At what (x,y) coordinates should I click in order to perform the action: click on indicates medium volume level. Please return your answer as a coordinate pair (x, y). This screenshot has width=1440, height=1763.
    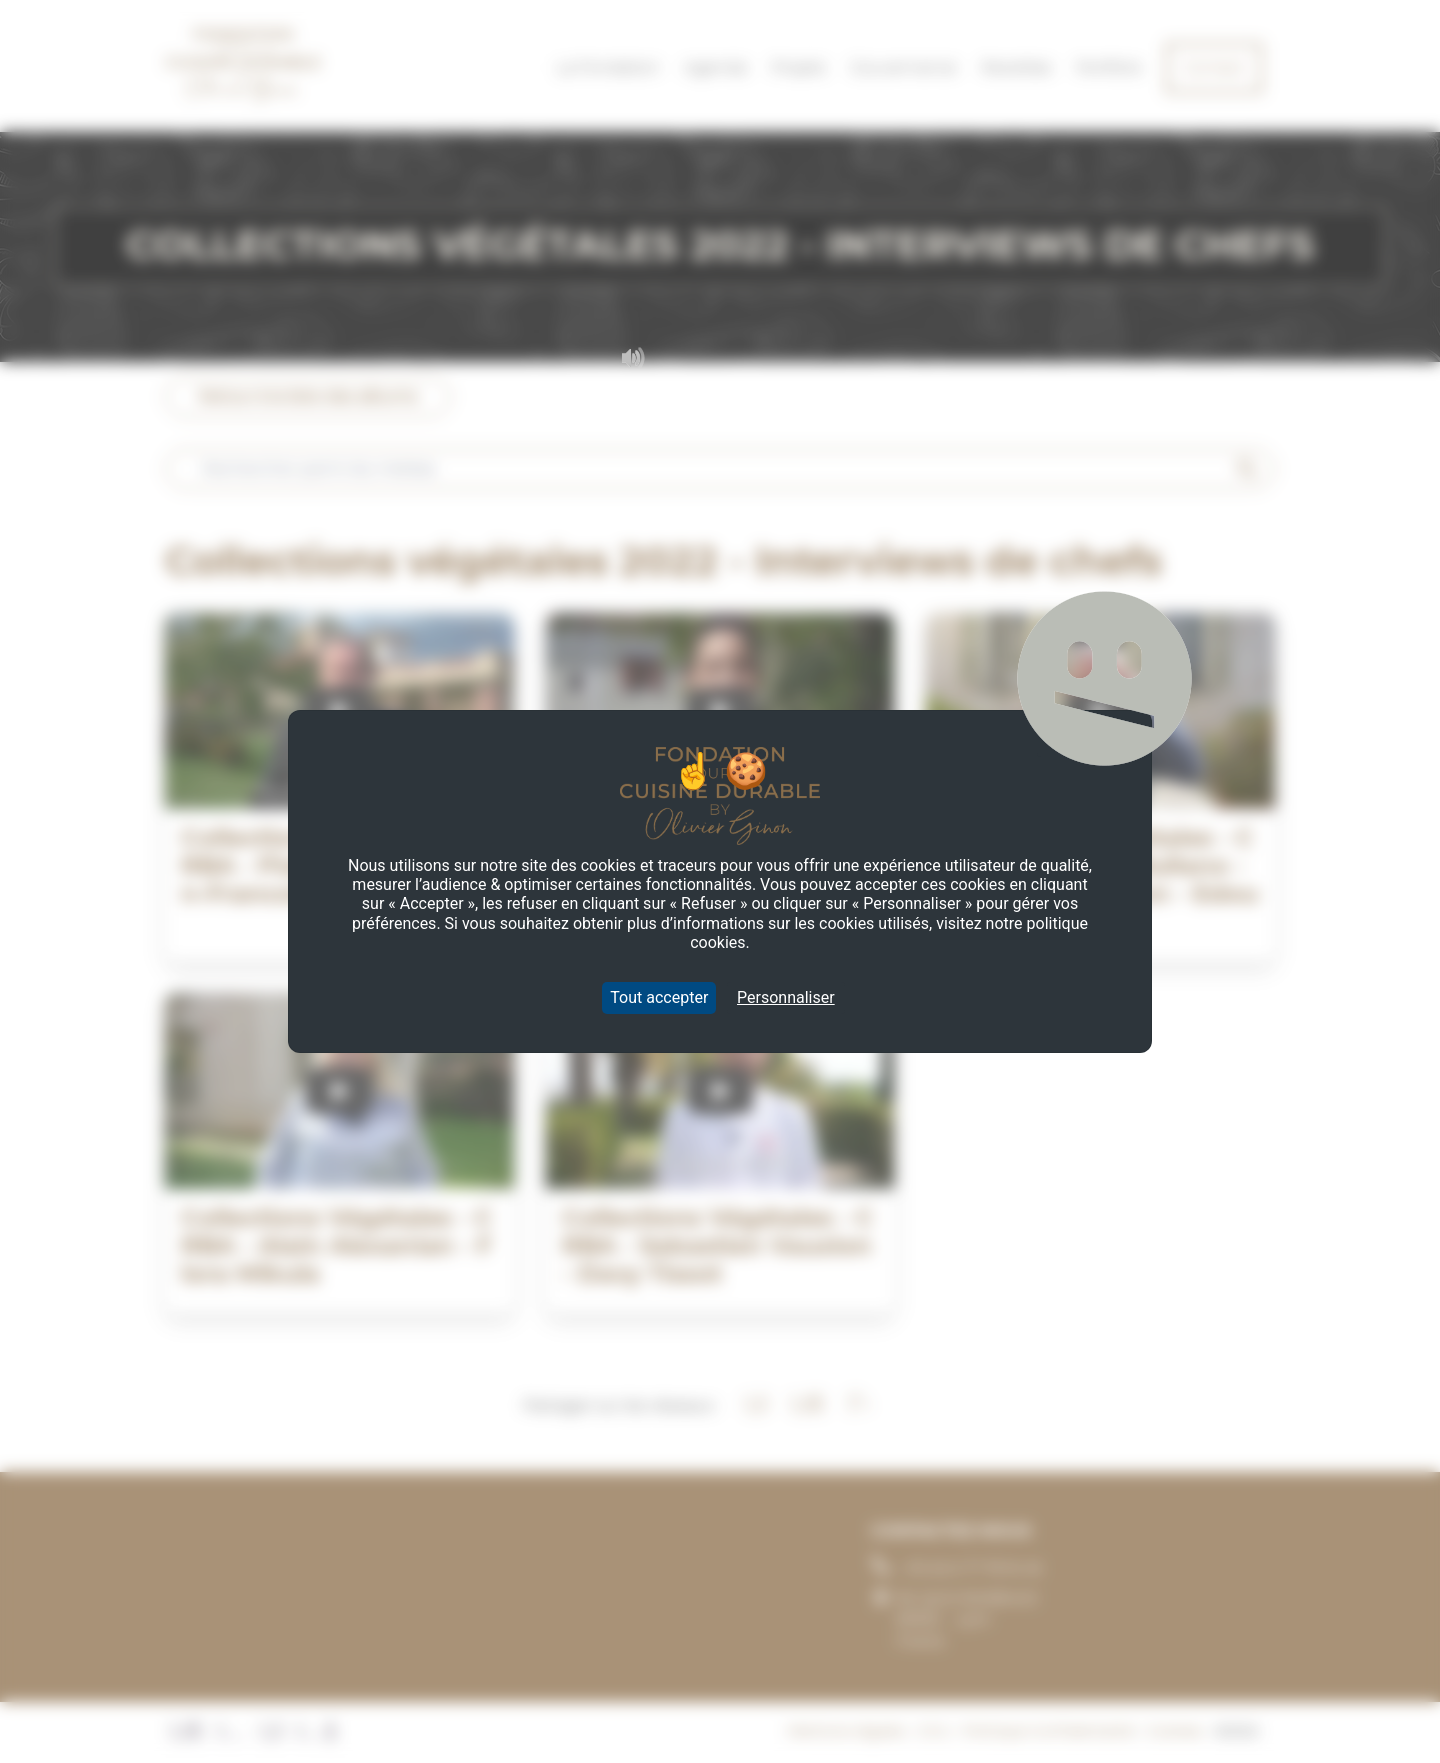
    Looking at the image, I should click on (634, 358).